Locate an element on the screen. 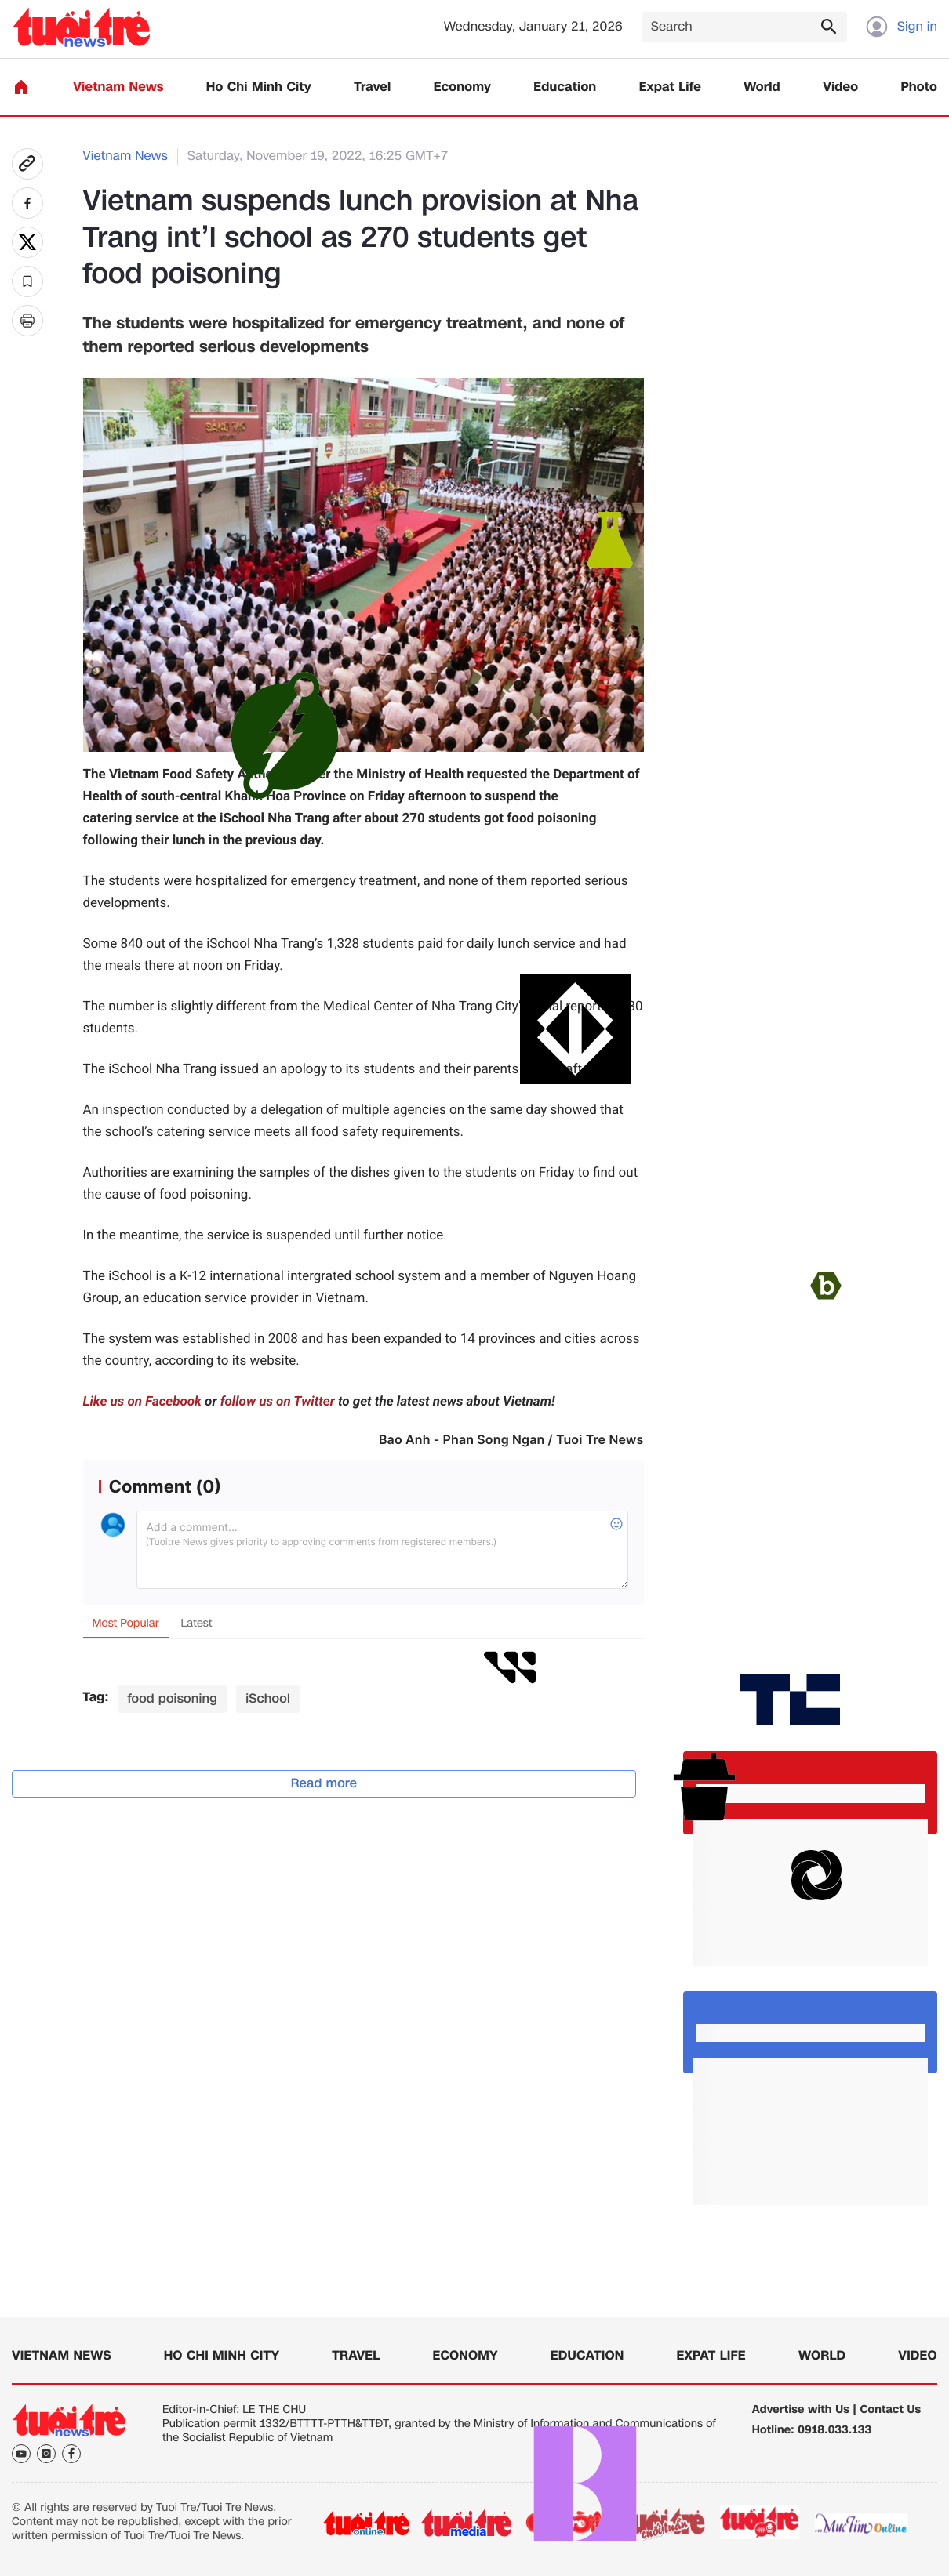 The width and height of the screenshot is (949, 2576). open ShareX screen capture application is located at coordinates (816, 1875).